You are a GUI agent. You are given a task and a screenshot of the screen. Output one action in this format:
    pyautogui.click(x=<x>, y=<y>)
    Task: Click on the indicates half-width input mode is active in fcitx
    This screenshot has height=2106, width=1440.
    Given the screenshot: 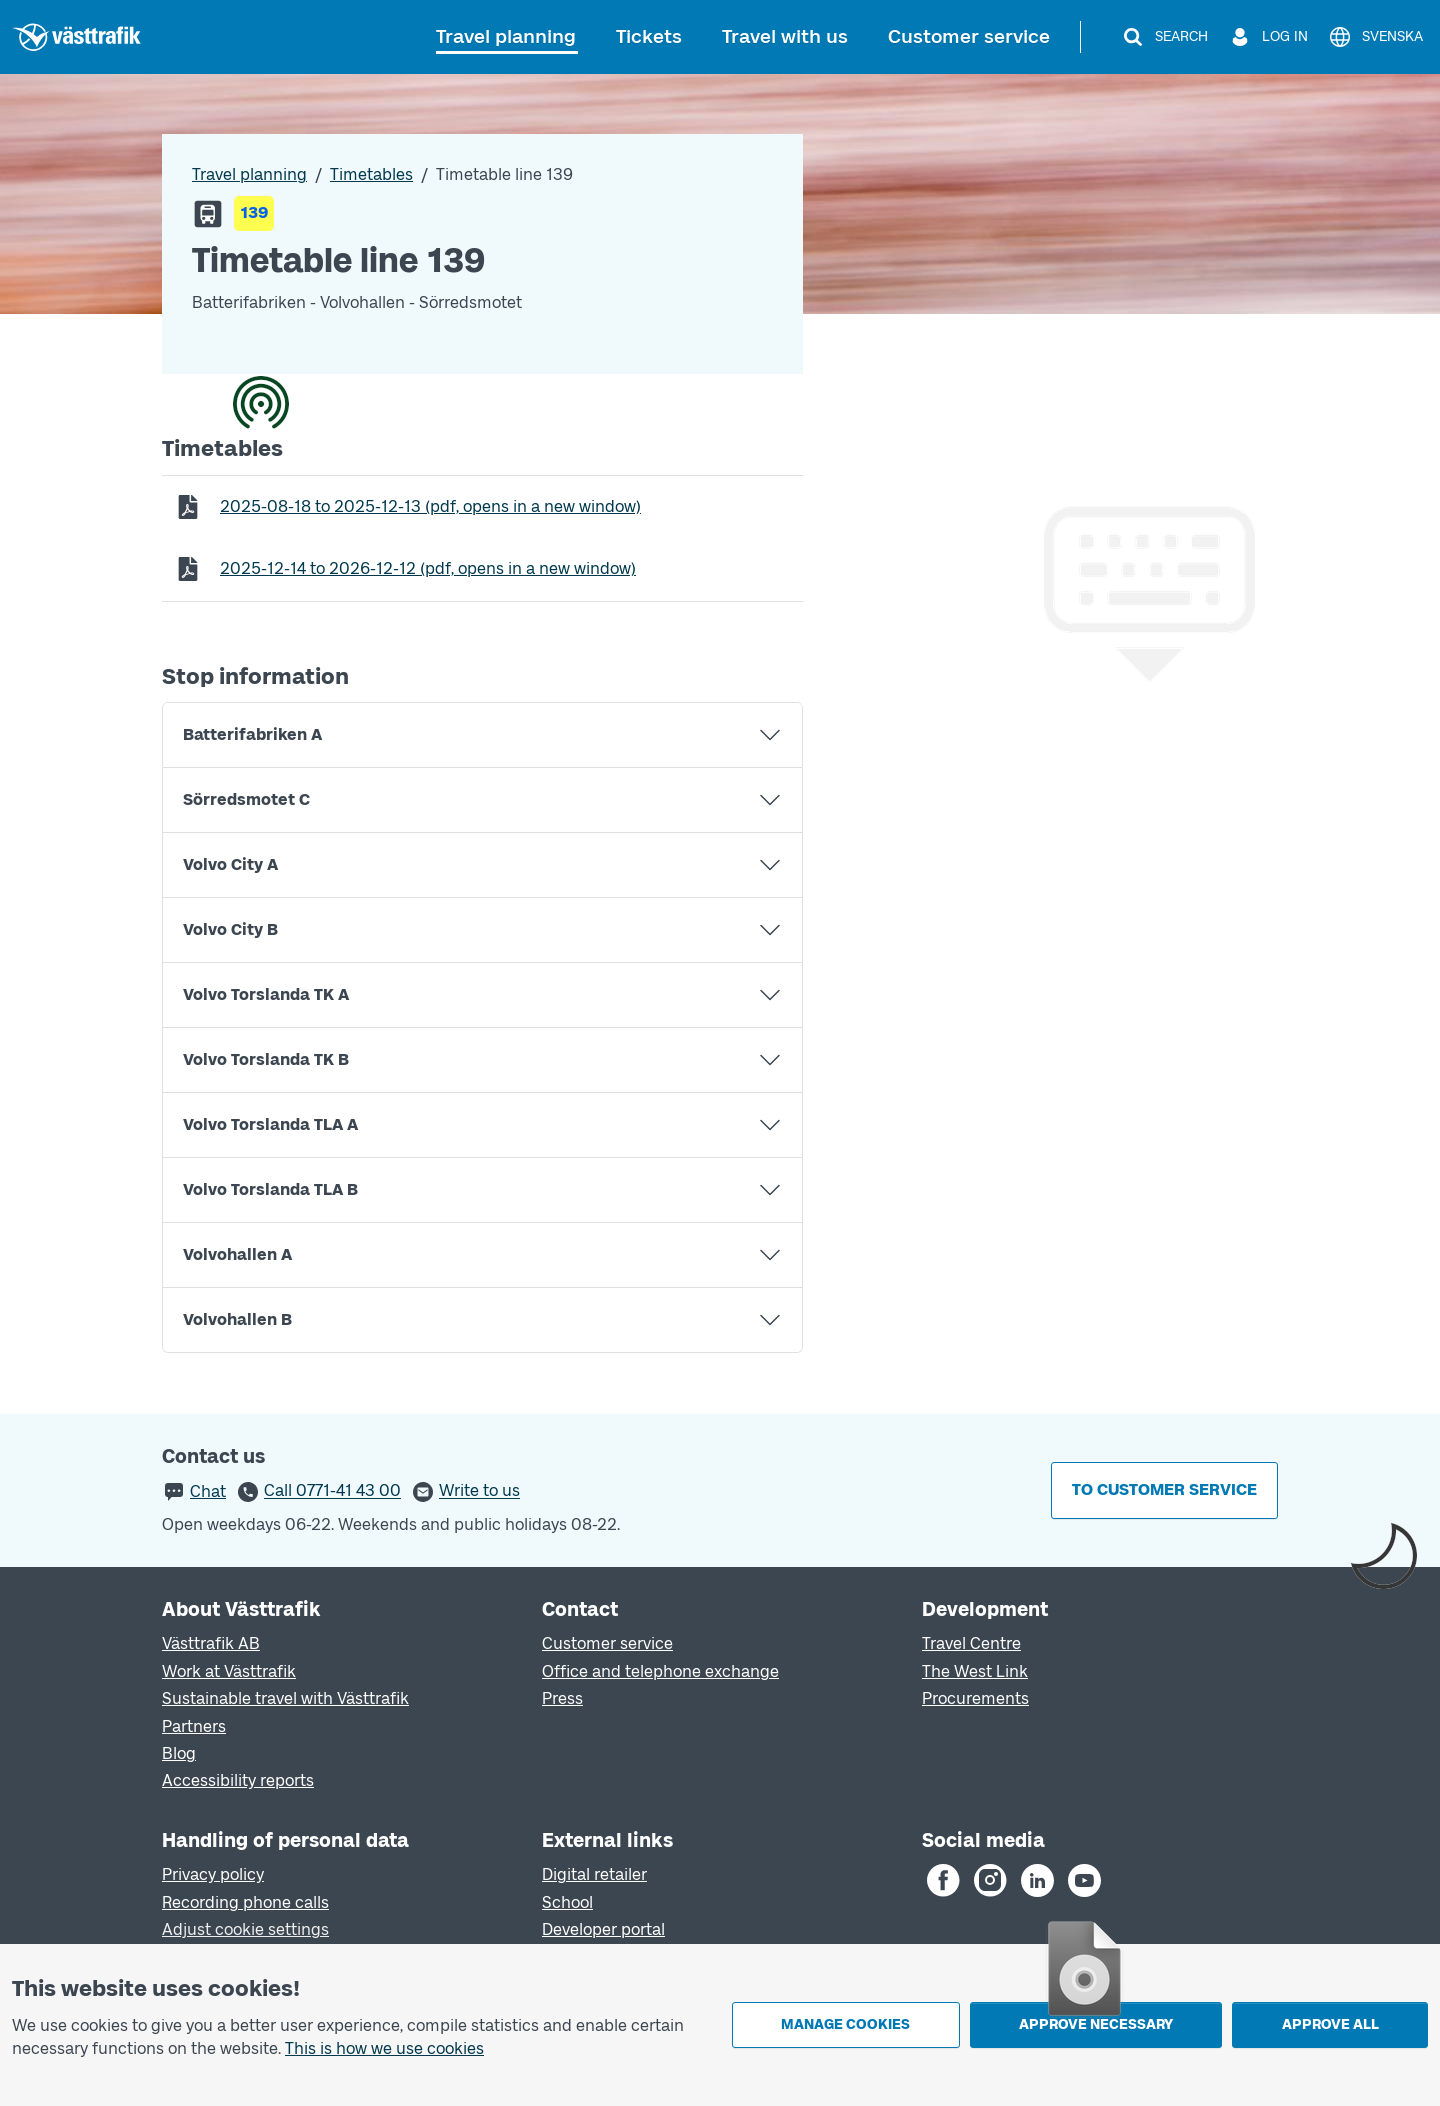 What is the action you would take?
    pyautogui.click(x=1383, y=1555)
    